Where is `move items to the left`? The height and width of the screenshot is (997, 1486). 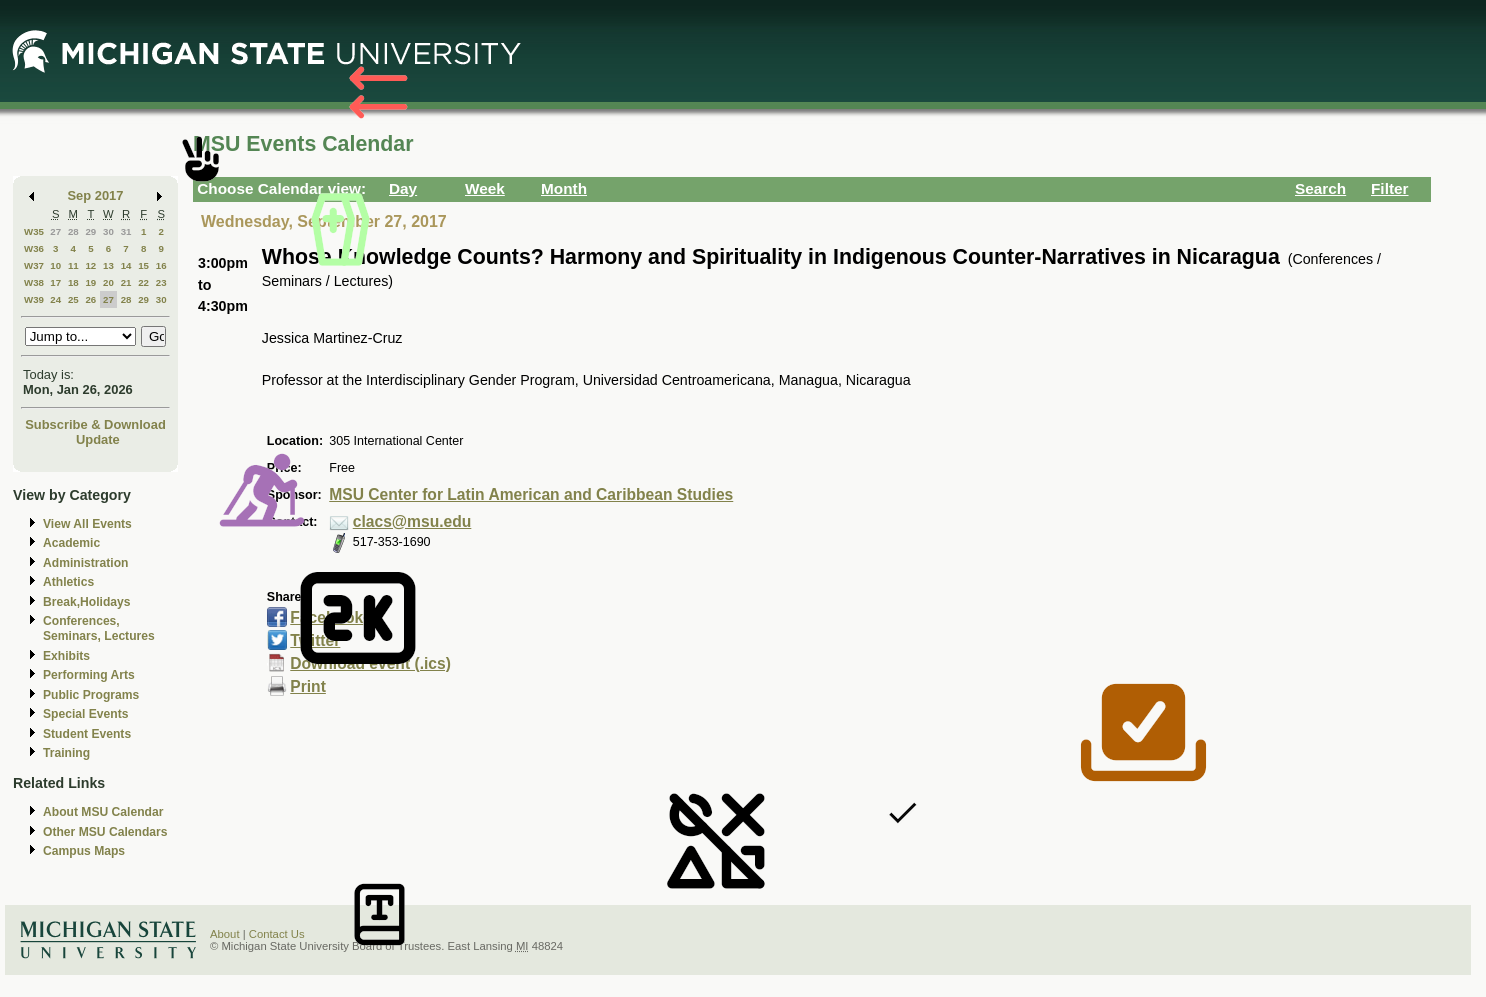
move items to the left is located at coordinates (378, 92).